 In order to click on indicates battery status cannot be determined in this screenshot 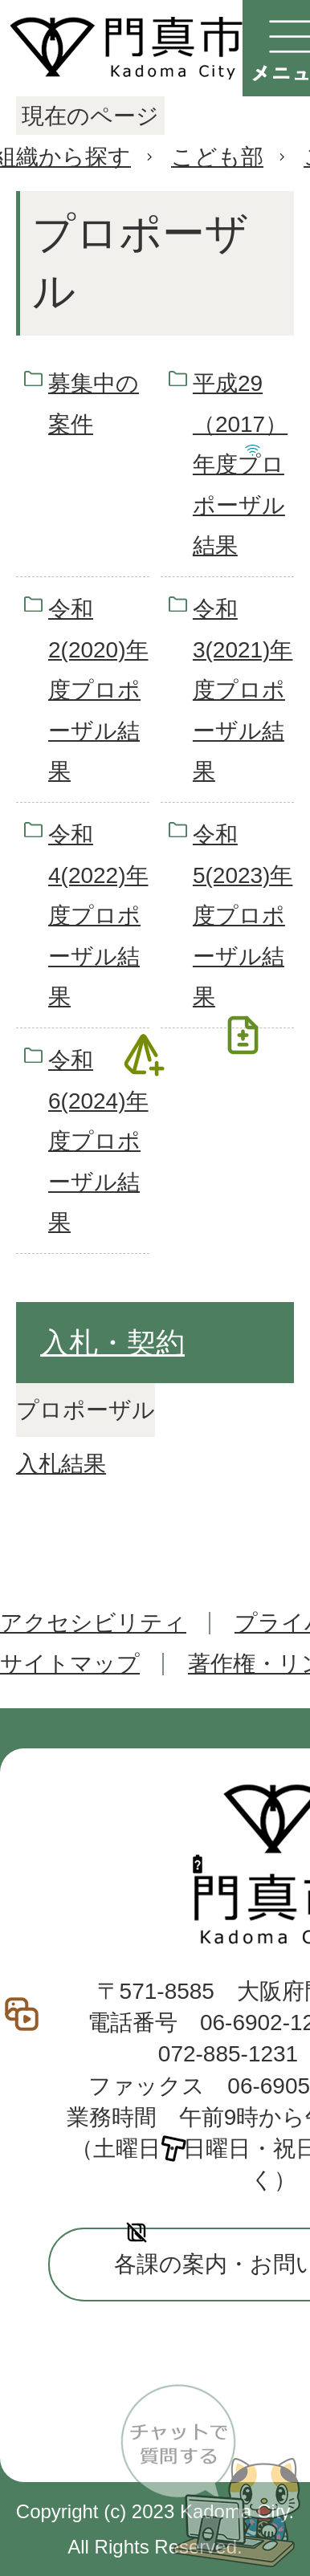, I will do `click(198, 1864)`.